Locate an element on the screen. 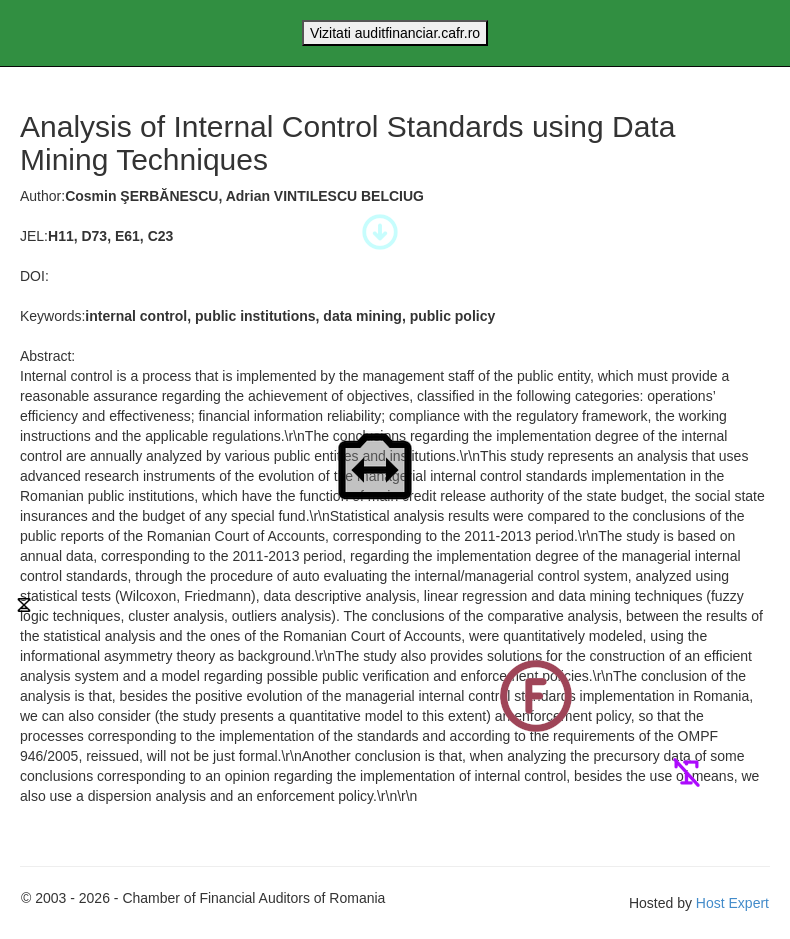 This screenshot has width=790, height=939. facebook shortcut or social sharing is located at coordinates (536, 696).